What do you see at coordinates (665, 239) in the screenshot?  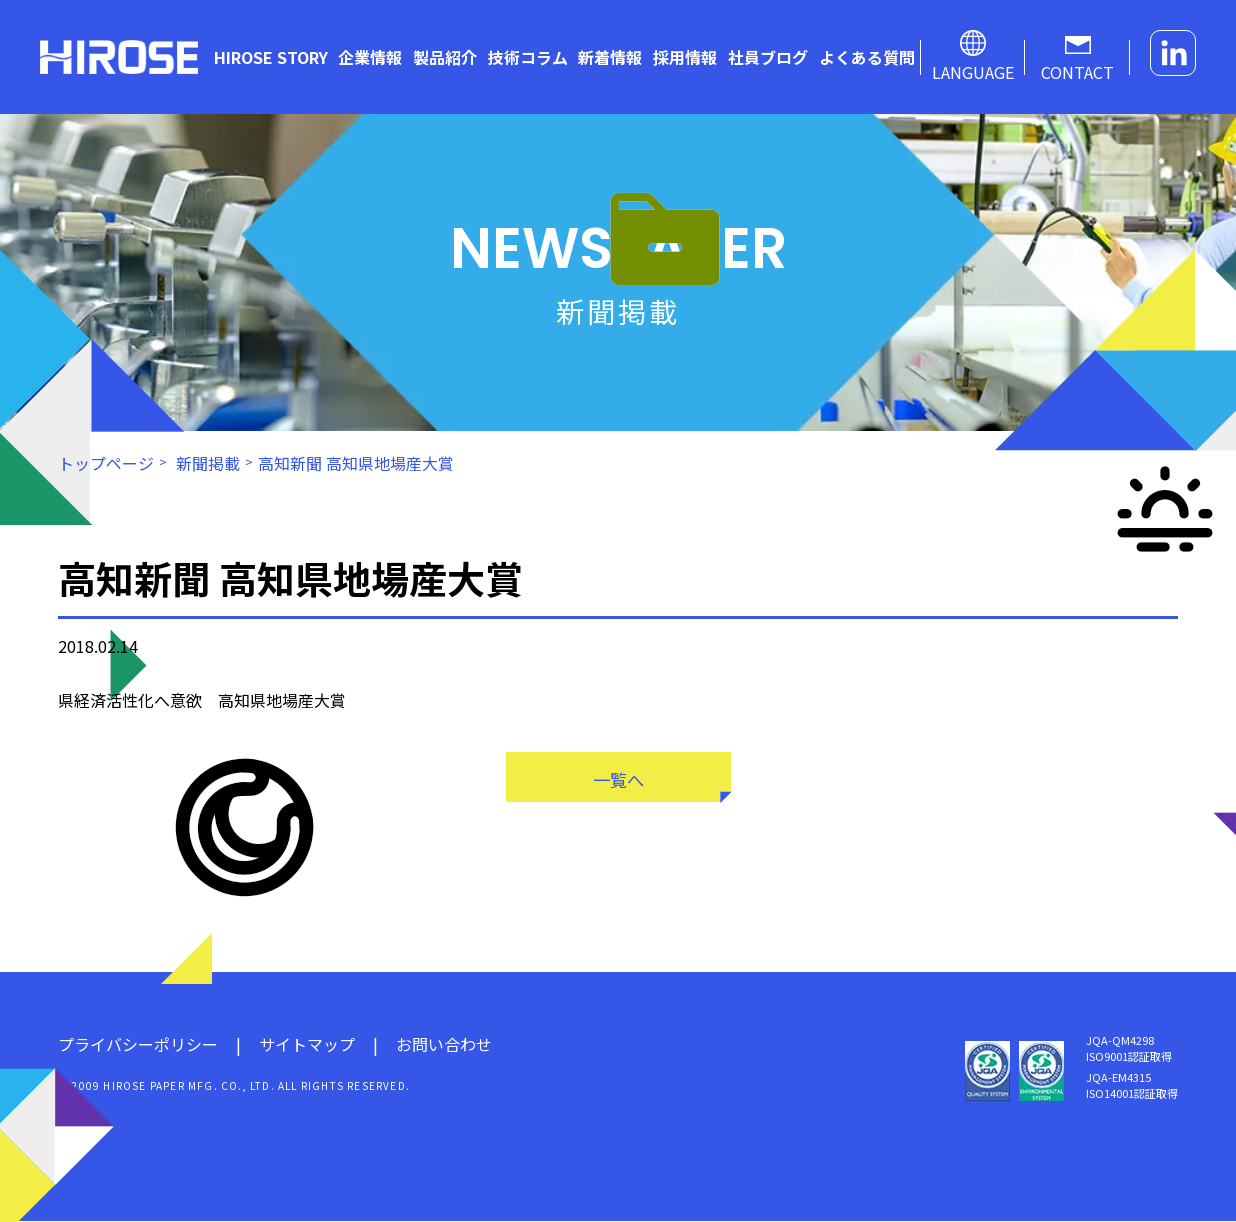 I see `remove a file from this folder` at bounding box center [665, 239].